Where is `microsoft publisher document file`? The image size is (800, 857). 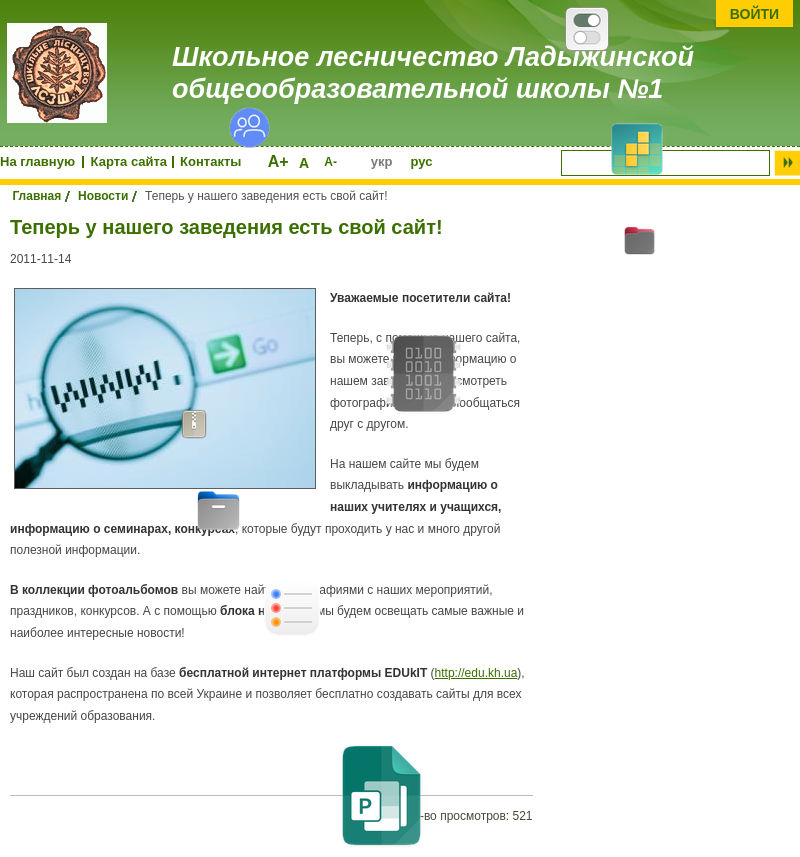 microsoft publisher document file is located at coordinates (381, 795).